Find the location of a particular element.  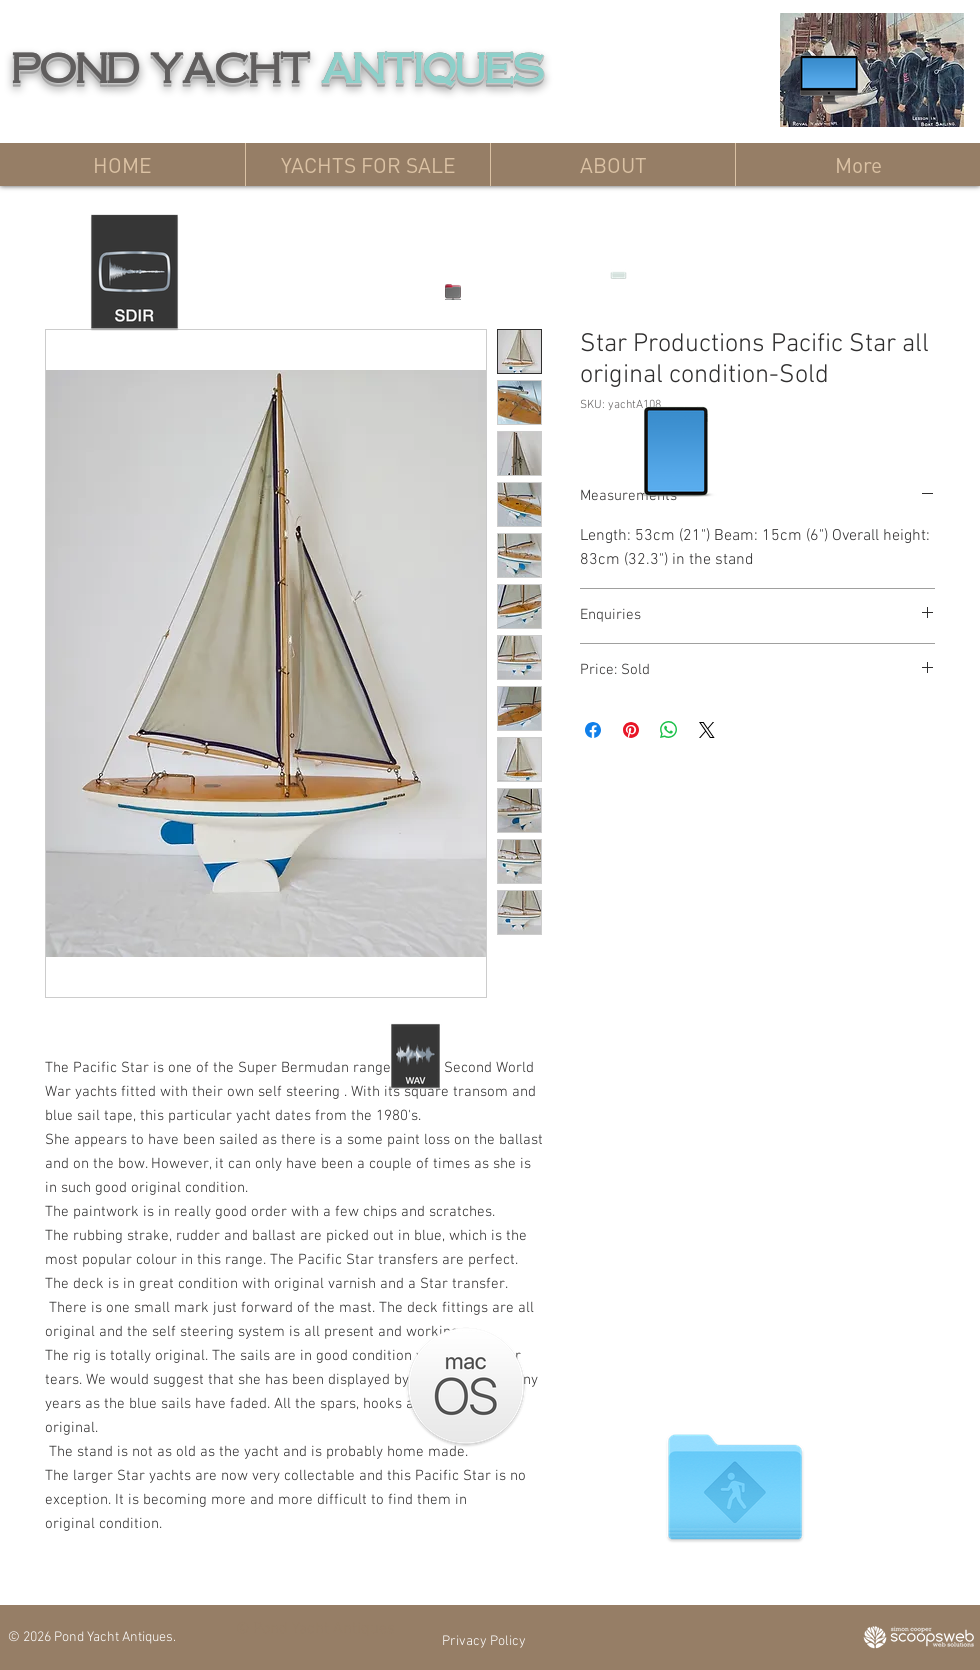

apply impulse response reverb effect in GarageBand is located at coordinates (134, 274).